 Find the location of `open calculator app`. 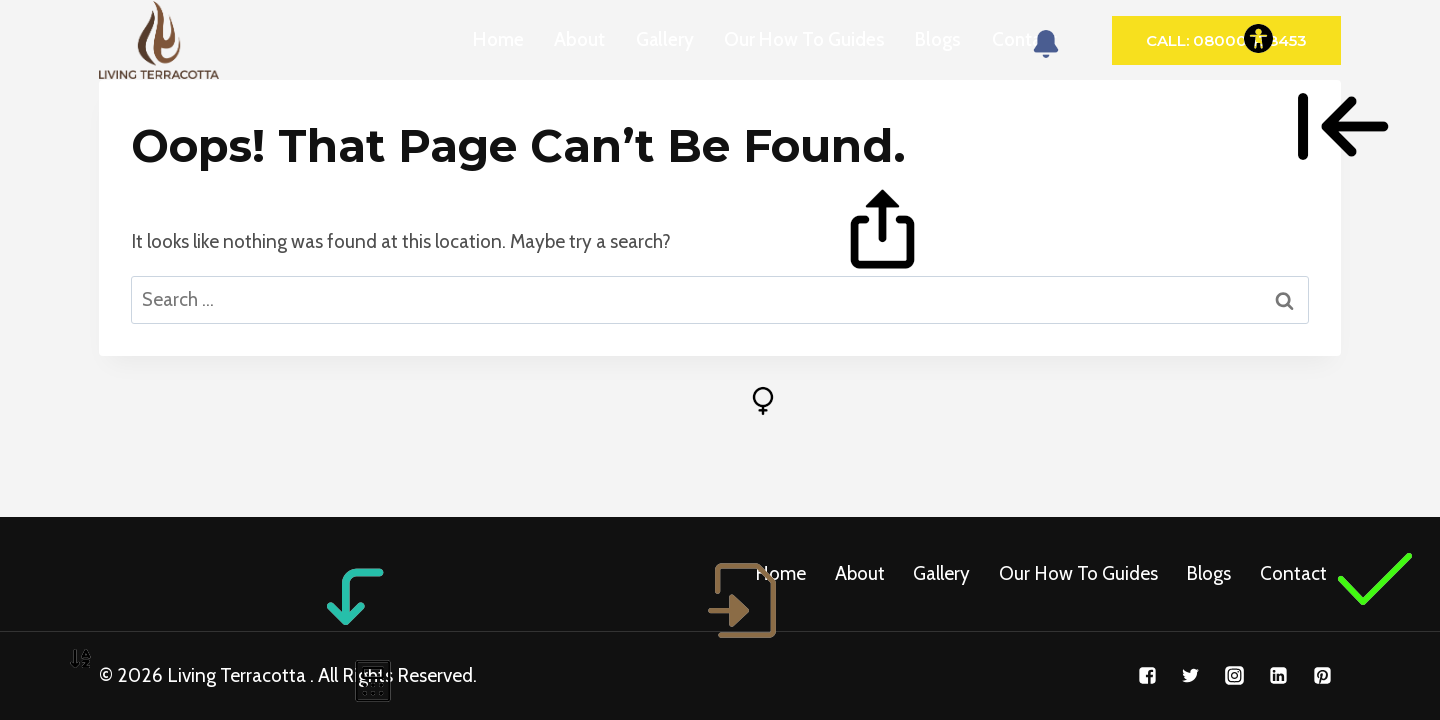

open calculator app is located at coordinates (373, 681).